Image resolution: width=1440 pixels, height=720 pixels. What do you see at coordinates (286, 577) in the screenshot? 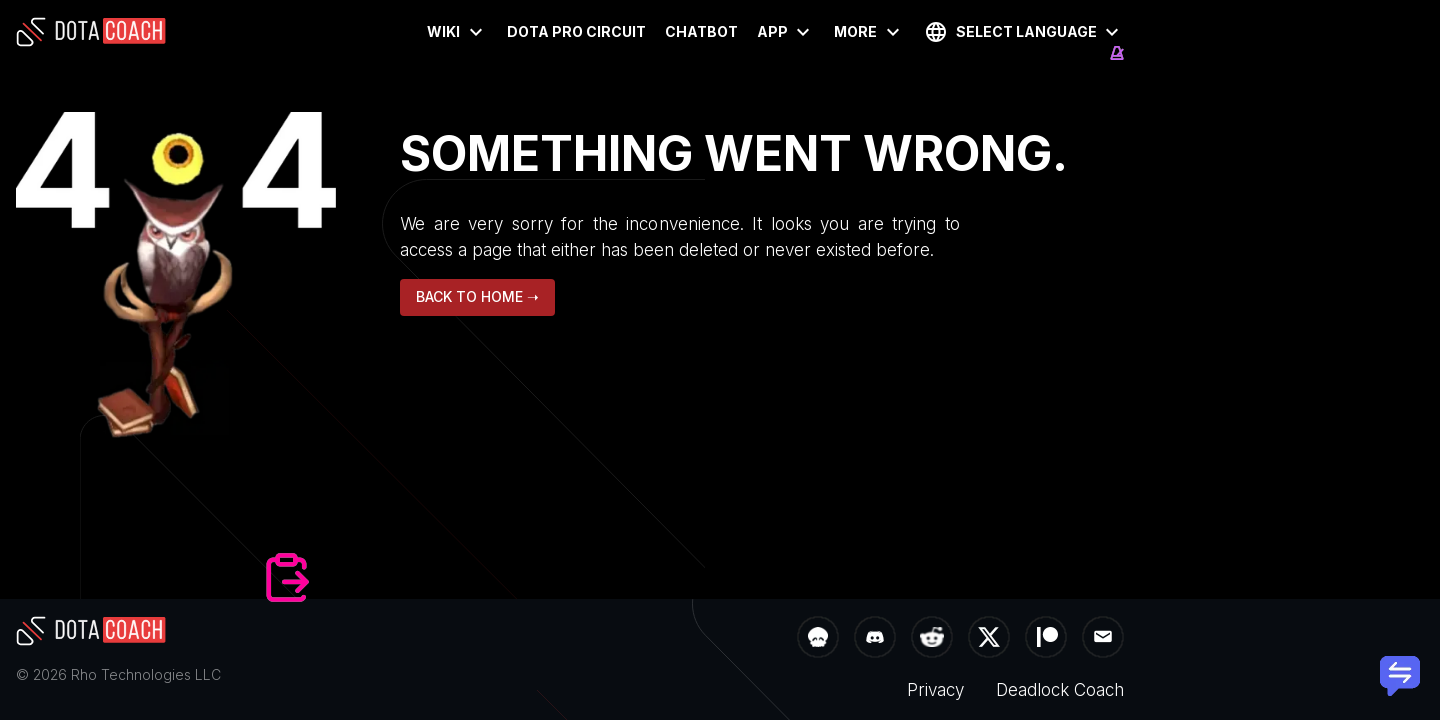
I see `paste content from clipboard` at bounding box center [286, 577].